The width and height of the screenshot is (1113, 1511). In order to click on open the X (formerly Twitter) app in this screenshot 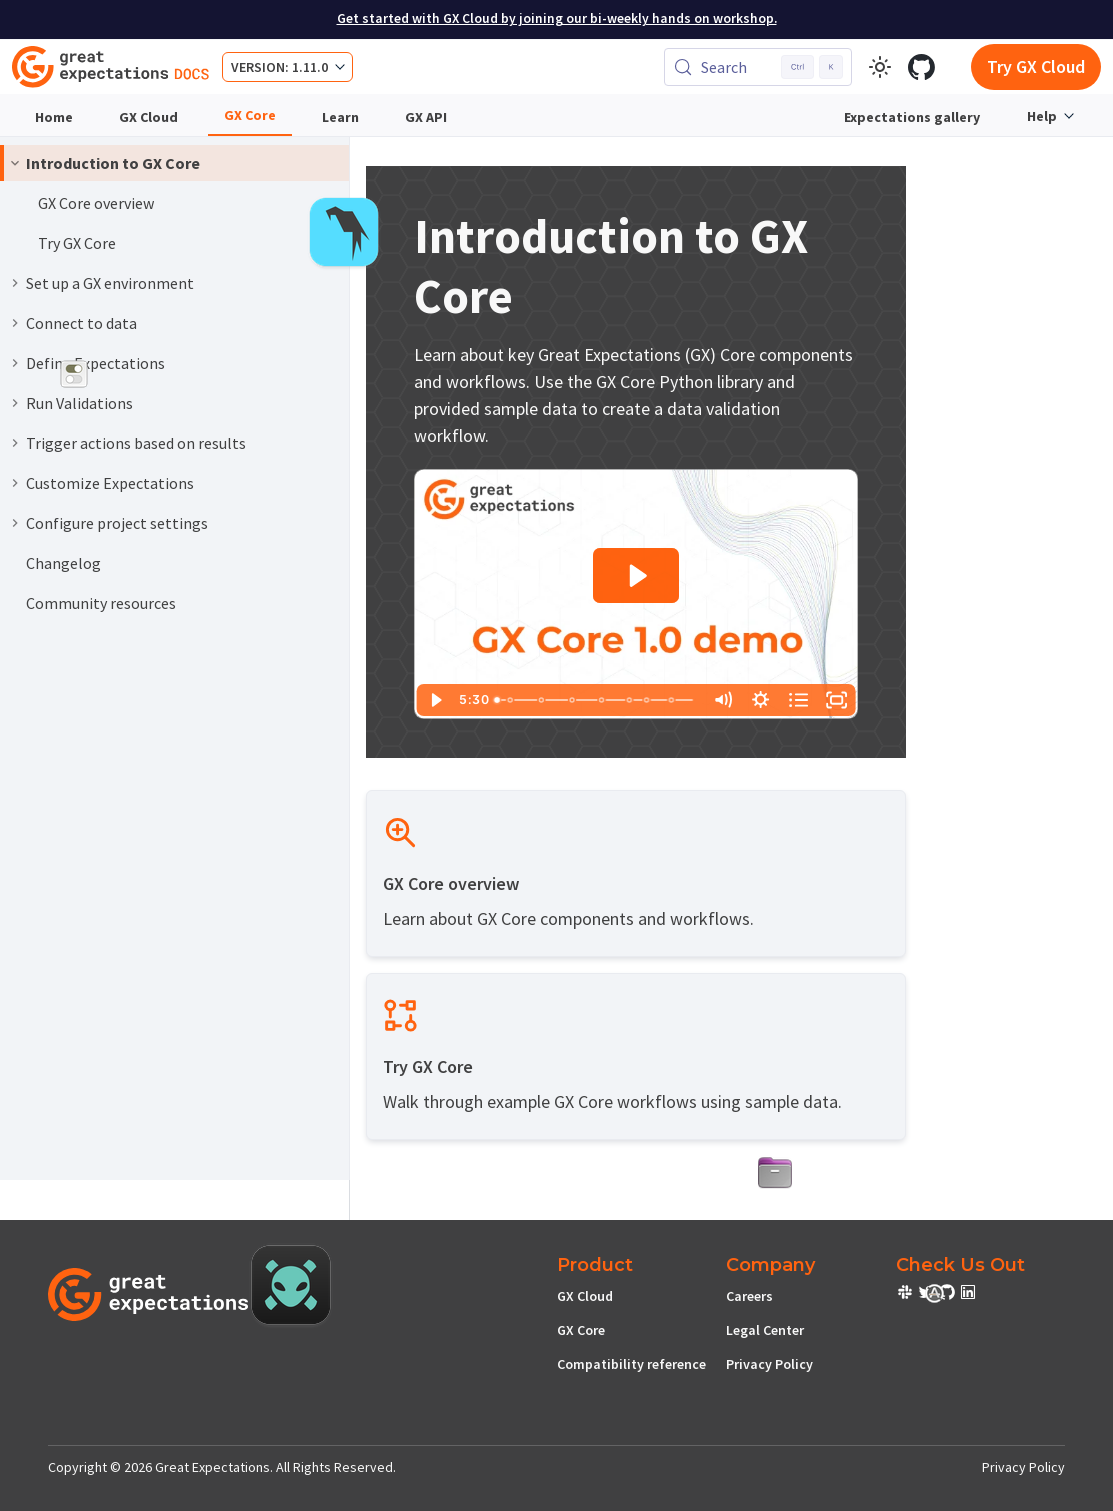, I will do `click(291, 1285)`.